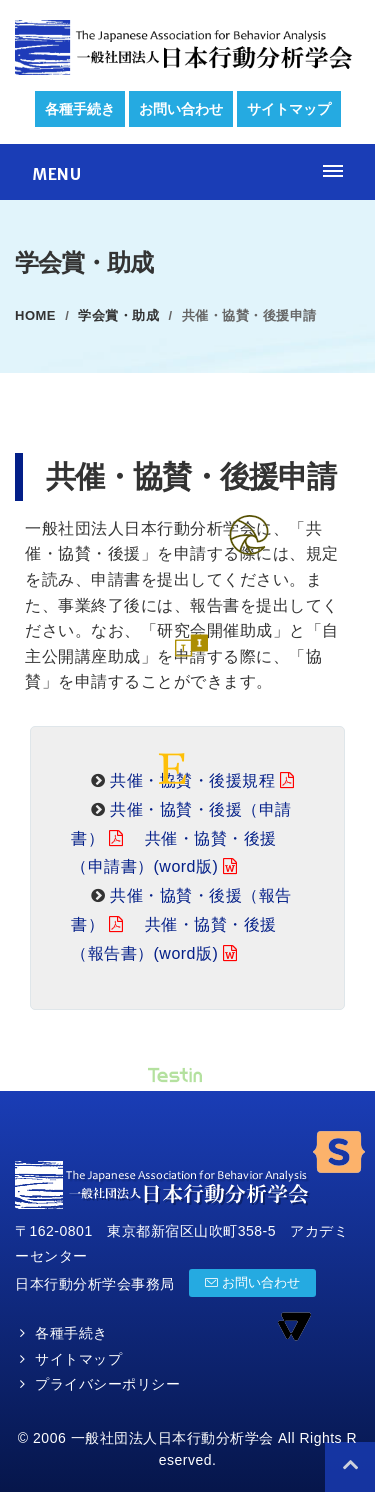 The width and height of the screenshot is (375, 1492). I want to click on open the Breaker podcast app, so click(249, 535).